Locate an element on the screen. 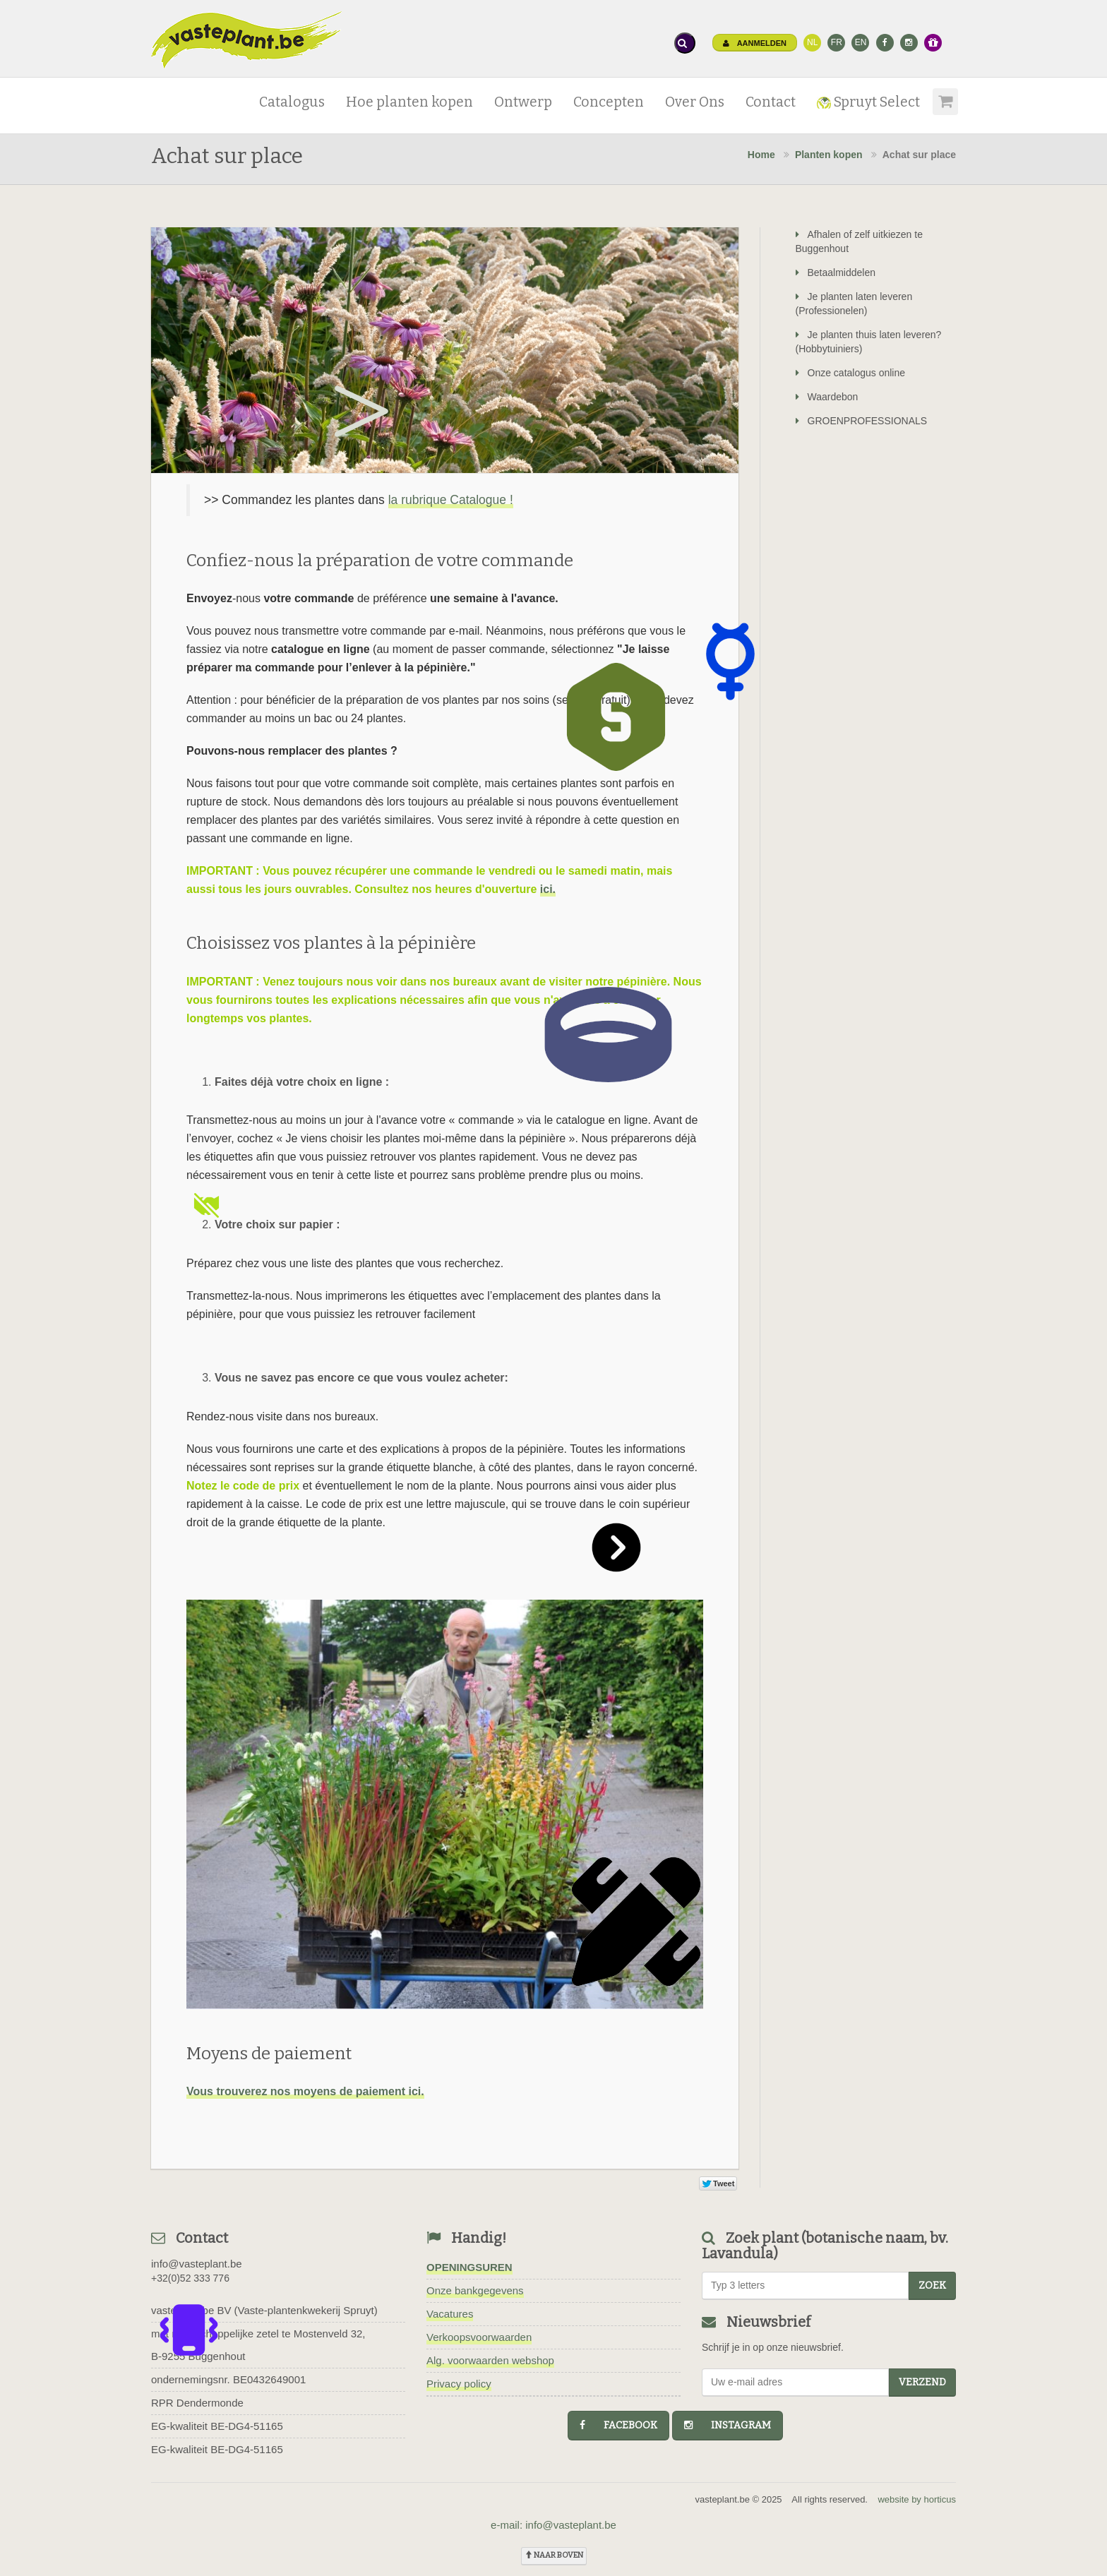 The height and width of the screenshot is (2576, 1107). access design or editing tools is located at coordinates (636, 1922).